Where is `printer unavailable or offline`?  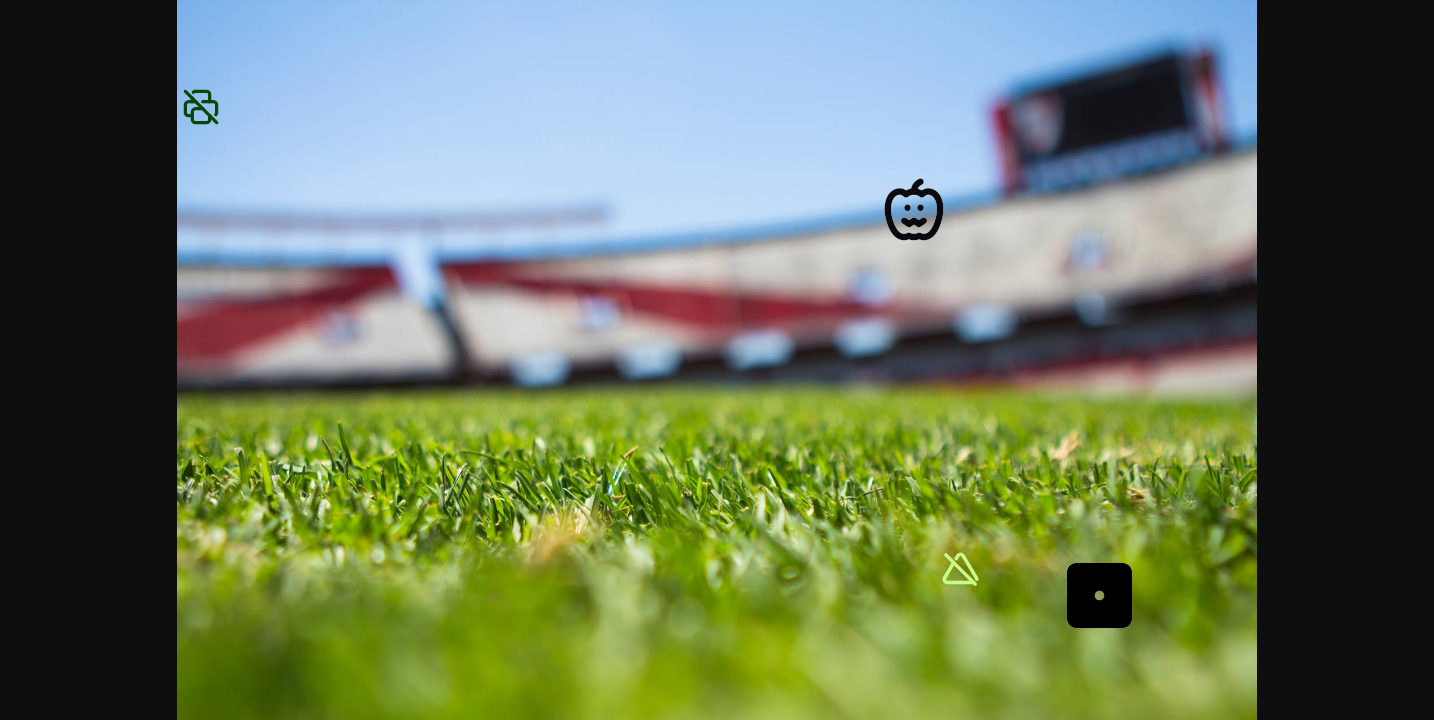
printer unavailable or offline is located at coordinates (201, 107).